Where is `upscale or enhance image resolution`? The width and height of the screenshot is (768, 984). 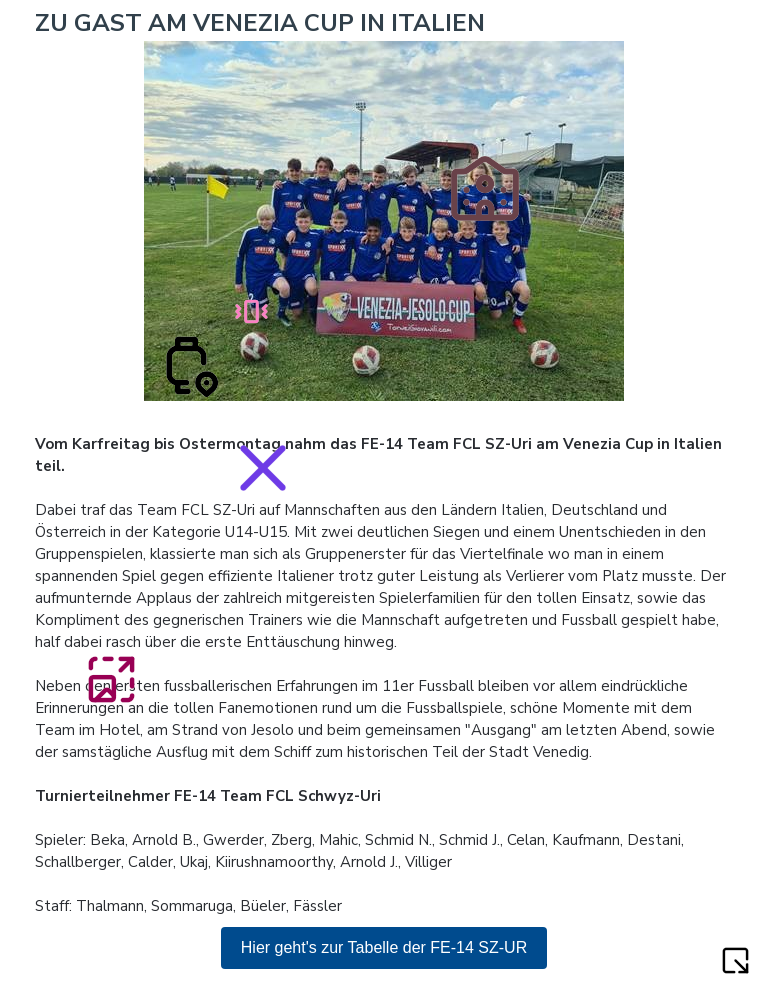 upscale or enhance image resolution is located at coordinates (111, 679).